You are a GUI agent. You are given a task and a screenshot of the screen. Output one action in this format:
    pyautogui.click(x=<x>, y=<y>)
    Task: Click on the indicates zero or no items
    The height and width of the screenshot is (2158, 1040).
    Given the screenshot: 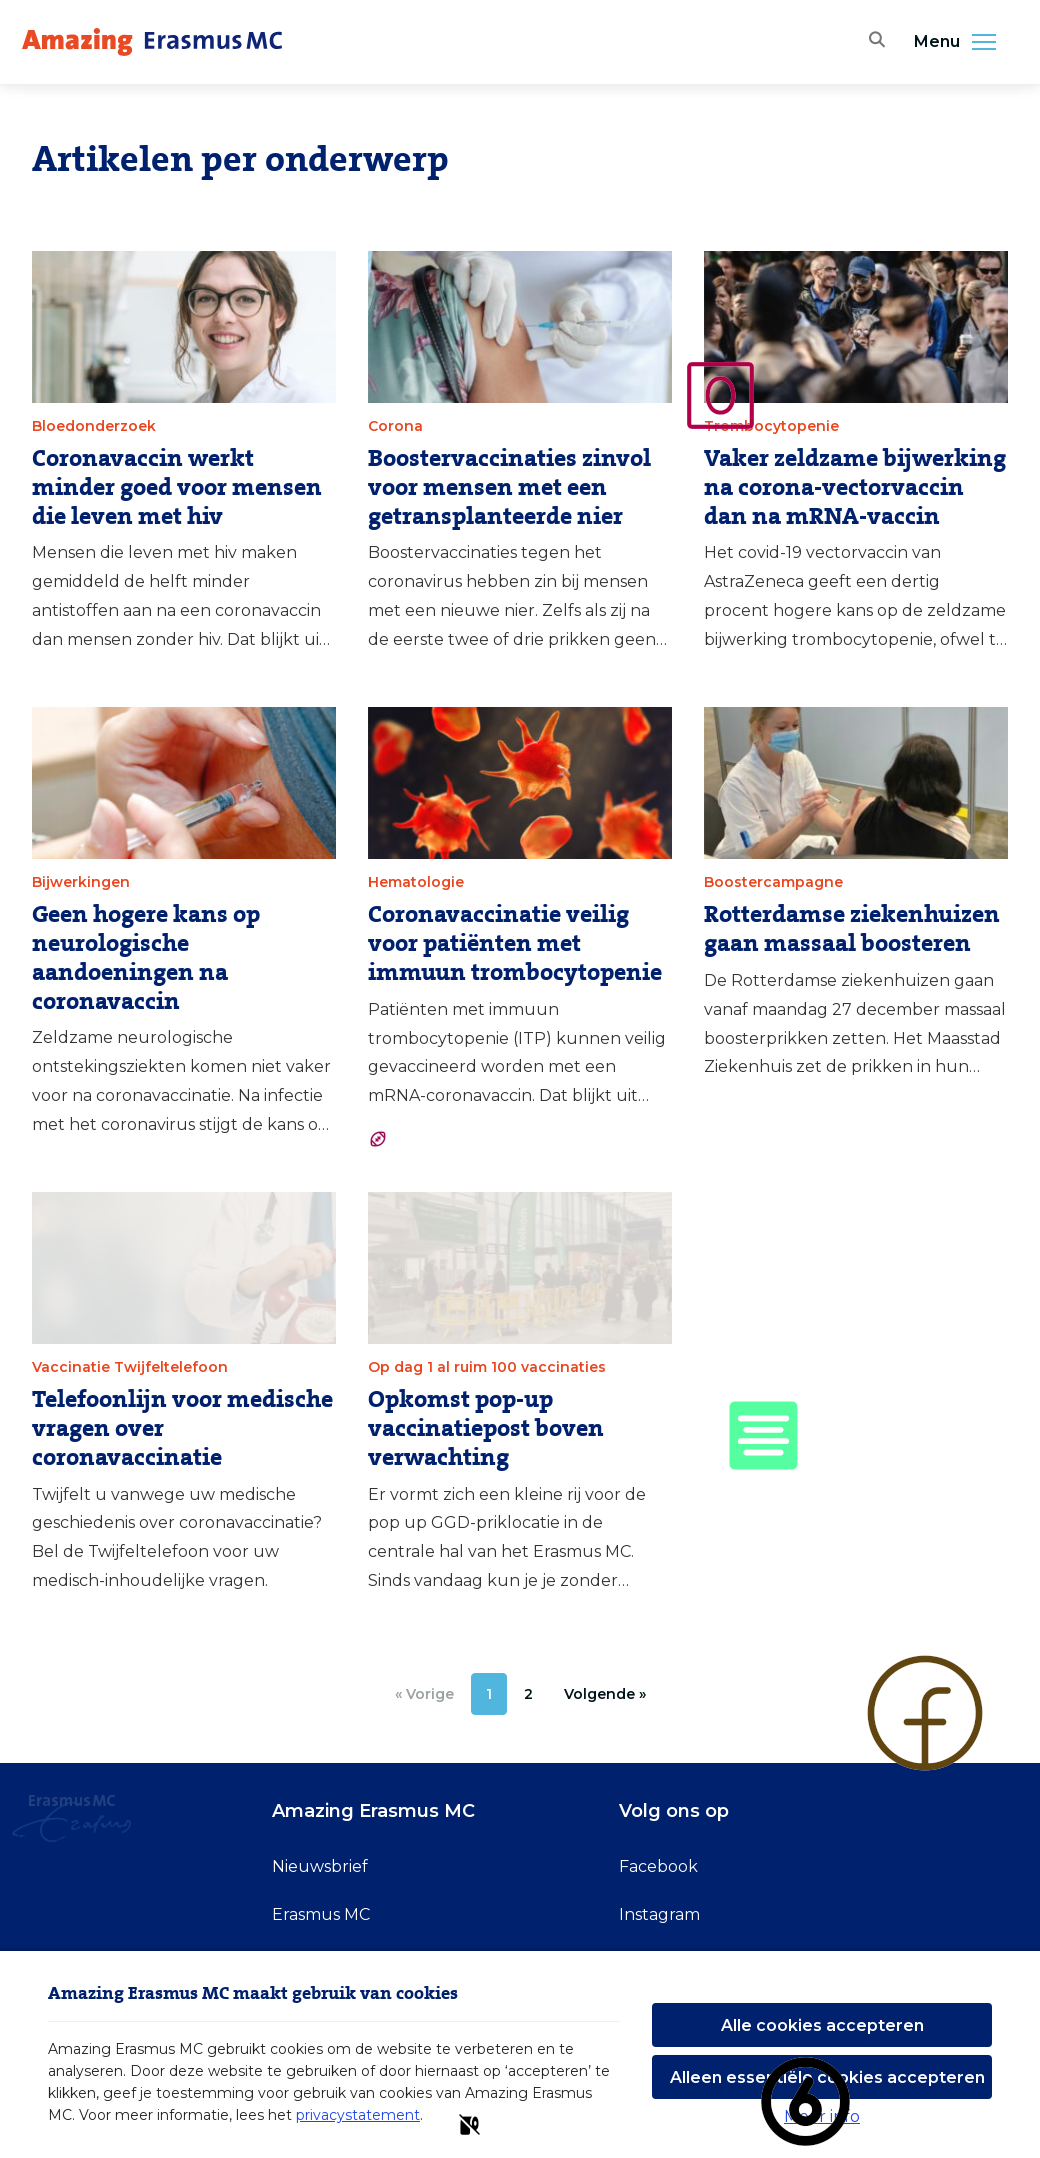 What is the action you would take?
    pyautogui.click(x=720, y=395)
    